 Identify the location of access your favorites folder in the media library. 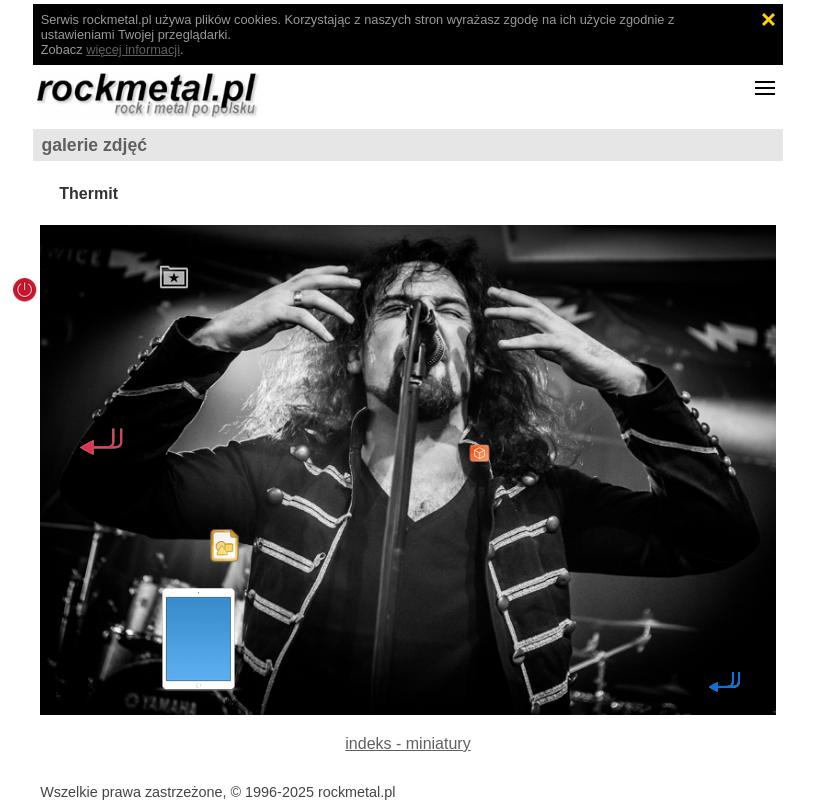
(174, 277).